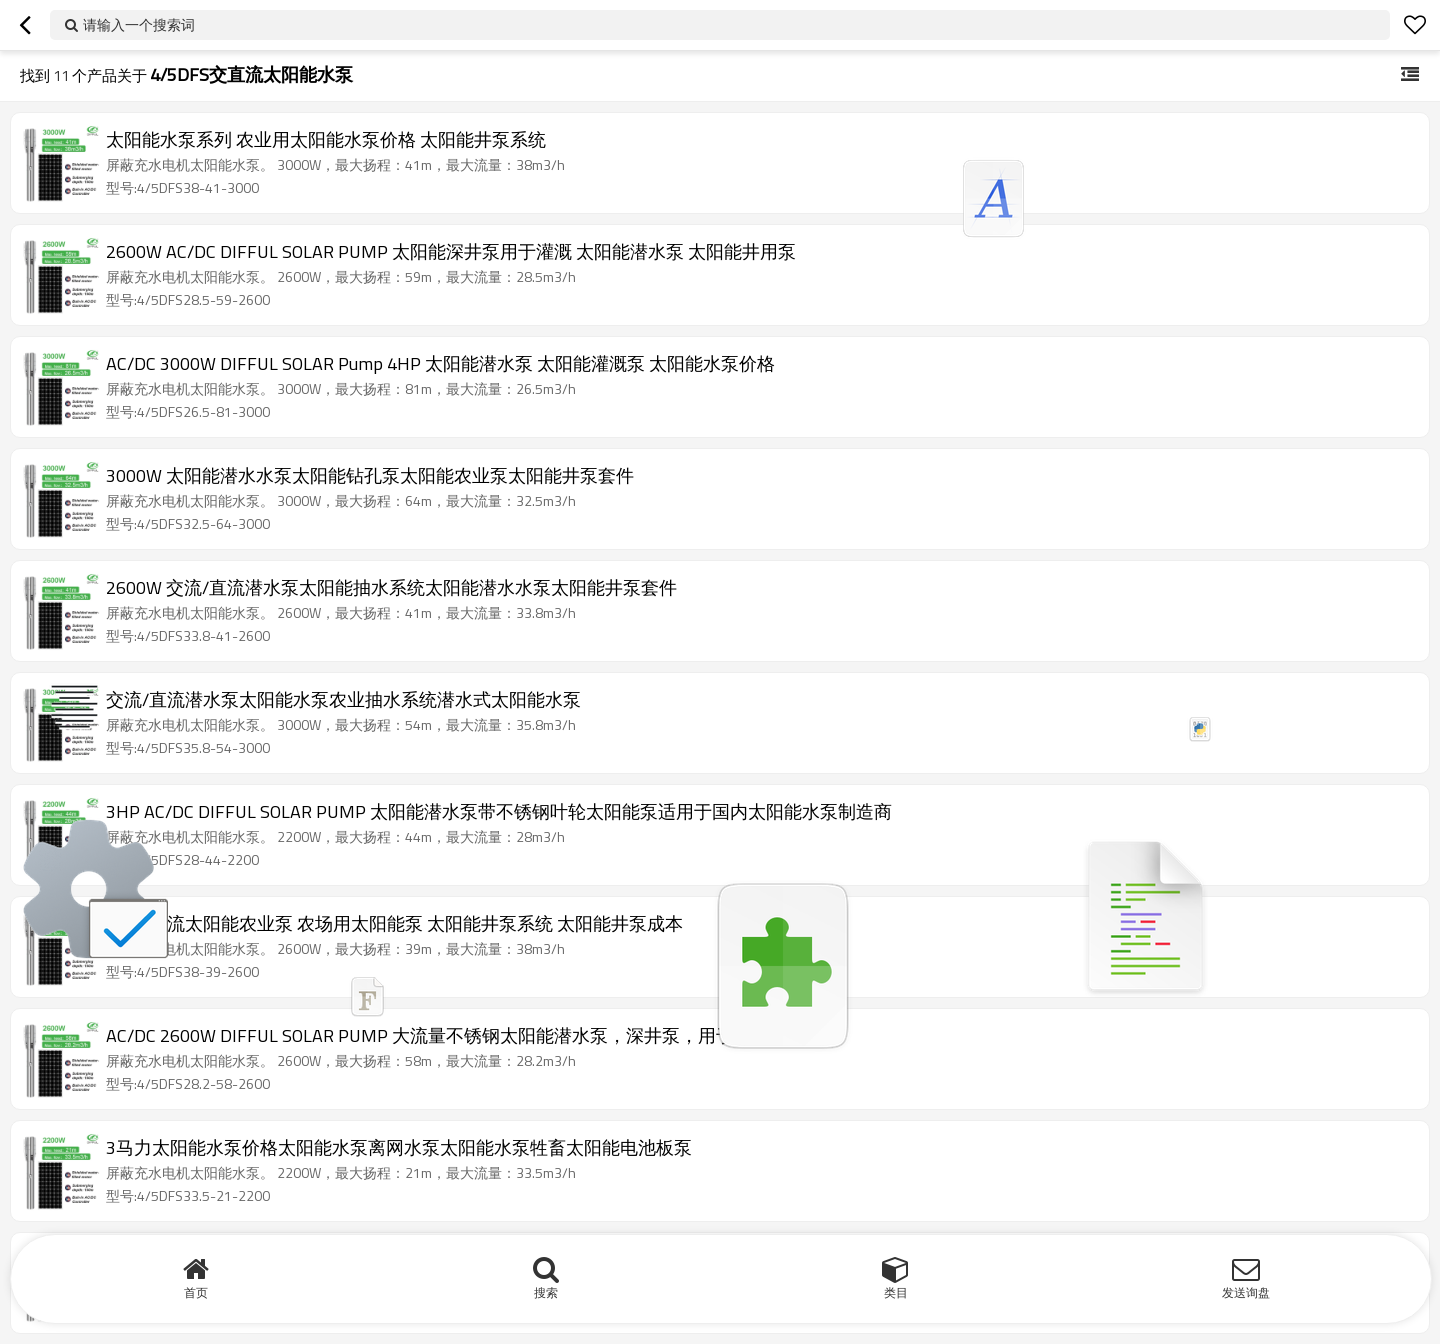  Describe the element at coordinates (783, 966) in the screenshot. I see `indicates an extension or plugin file type` at that location.